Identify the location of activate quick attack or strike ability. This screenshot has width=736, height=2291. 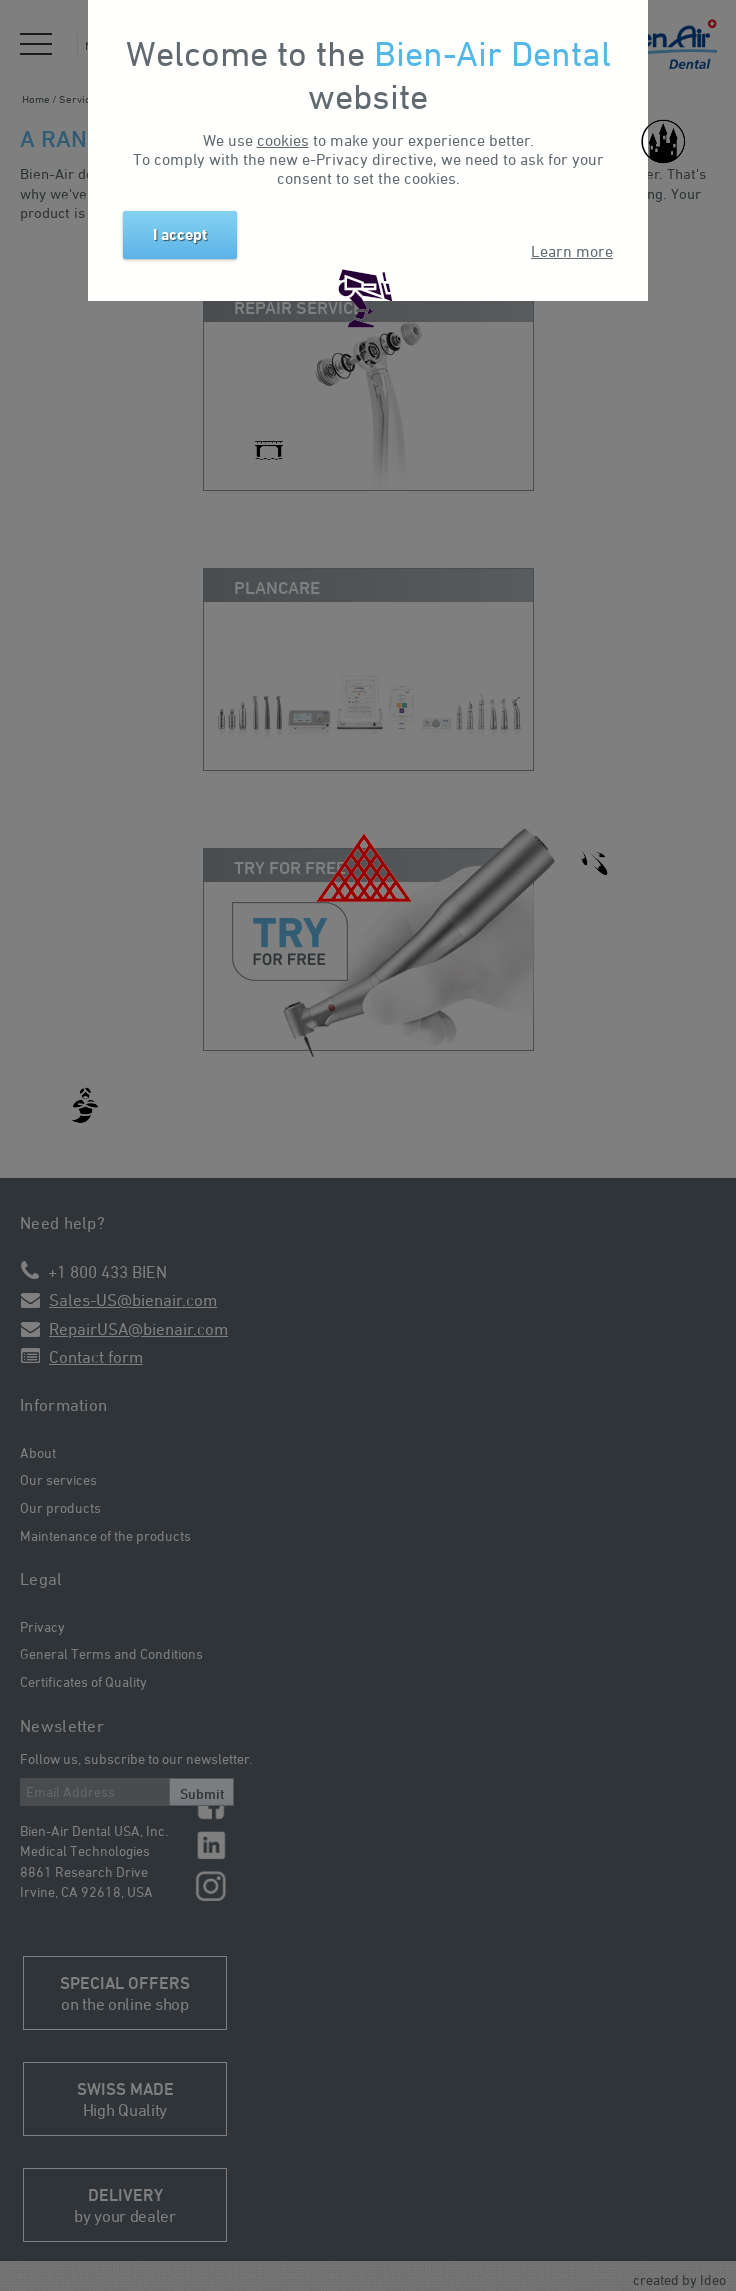
(593, 861).